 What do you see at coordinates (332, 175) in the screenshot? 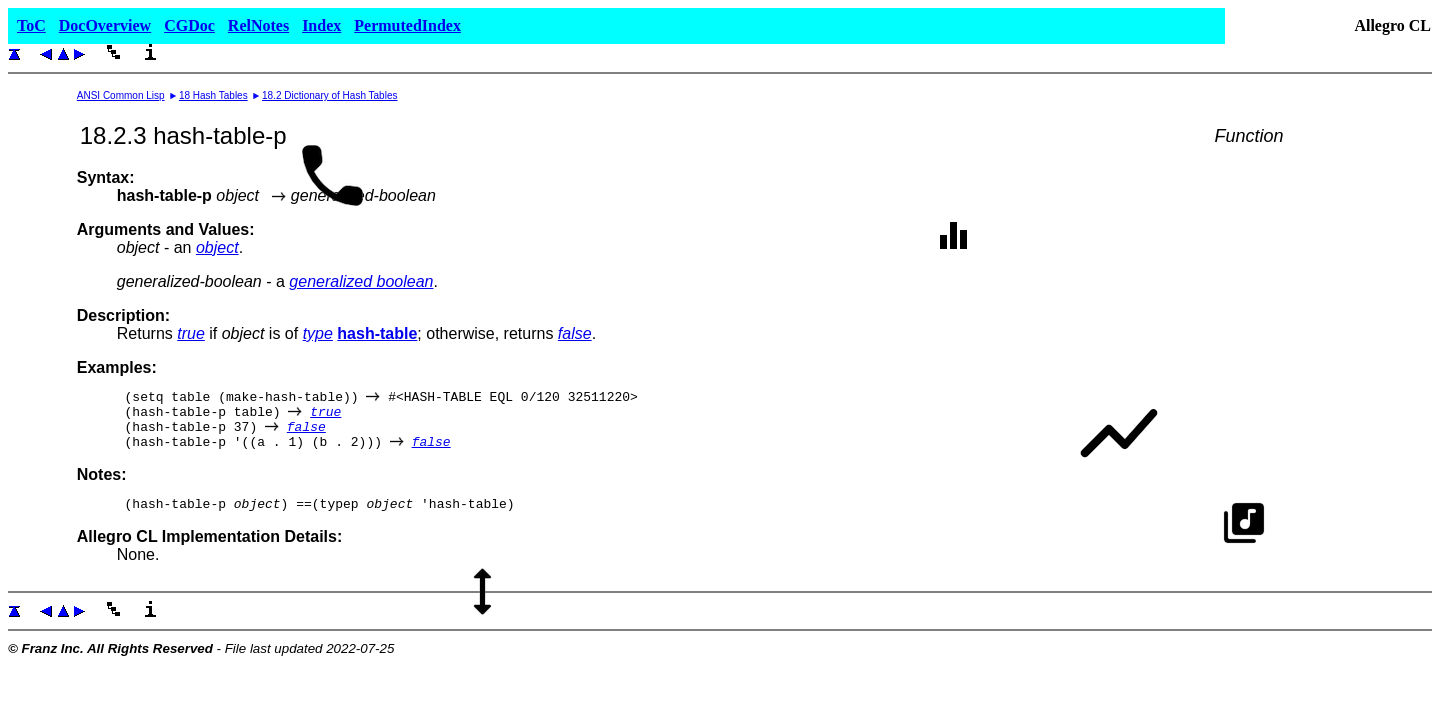
I see `make a phone call` at bounding box center [332, 175].